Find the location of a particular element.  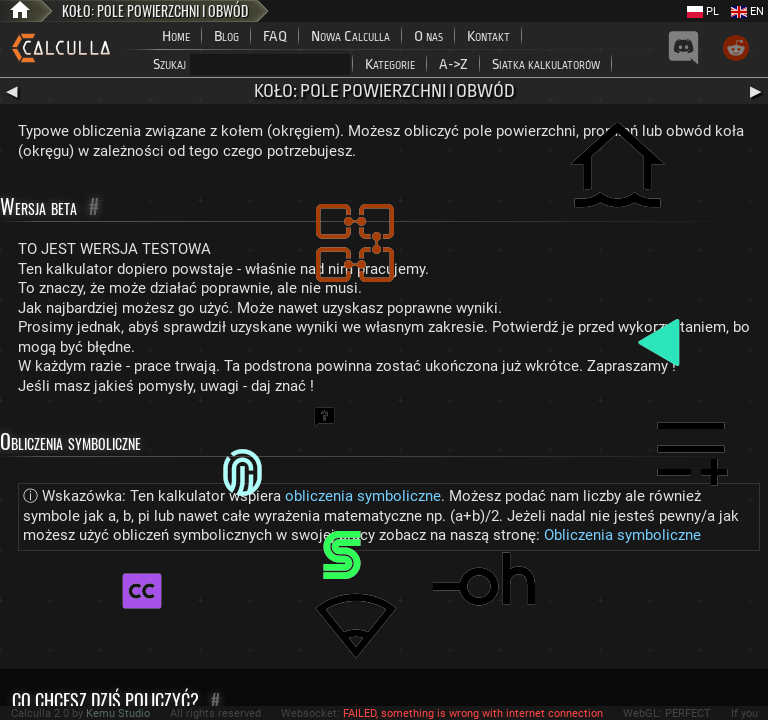

access FAQ or help section is located at coordinates (324, 416).